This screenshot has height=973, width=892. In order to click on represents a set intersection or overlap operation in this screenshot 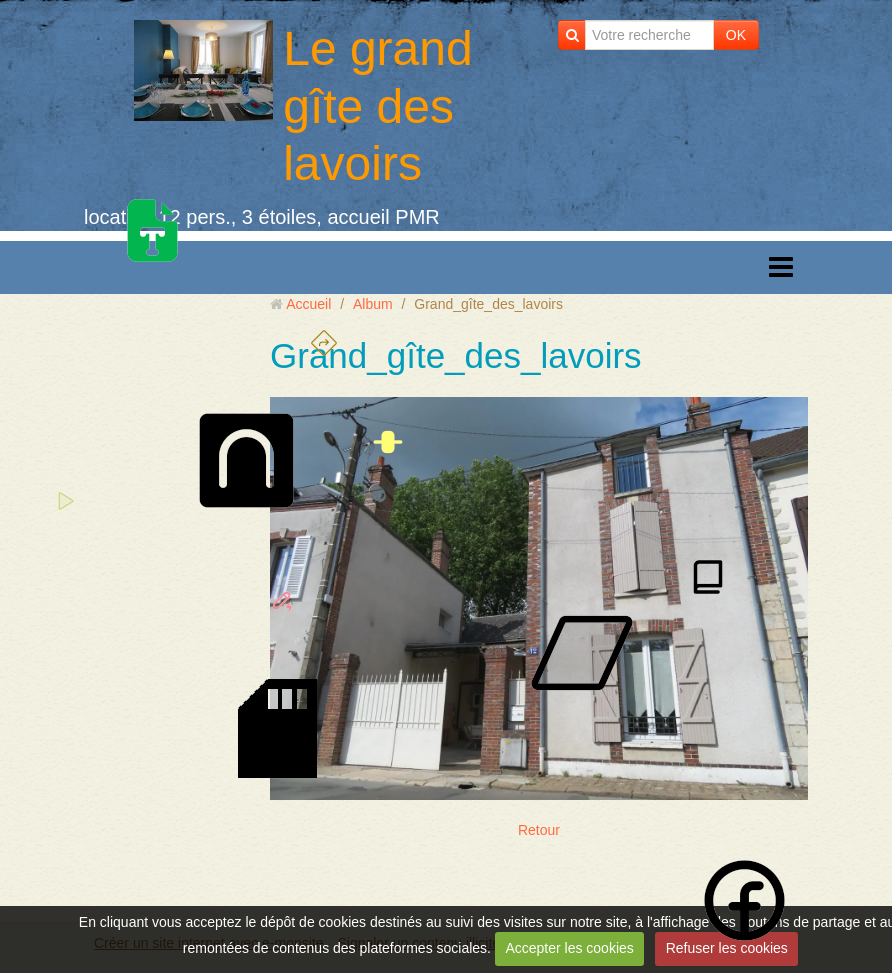, I will do `click(246, 460)`.